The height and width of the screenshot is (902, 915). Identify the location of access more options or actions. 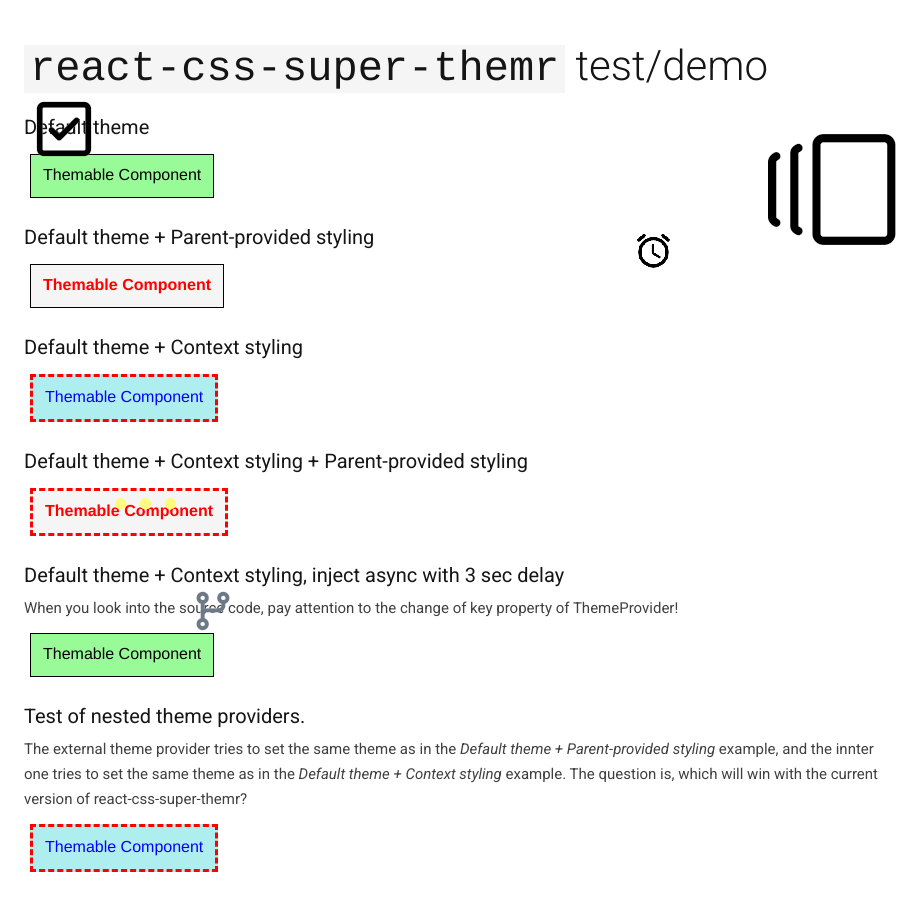
(145, 505).